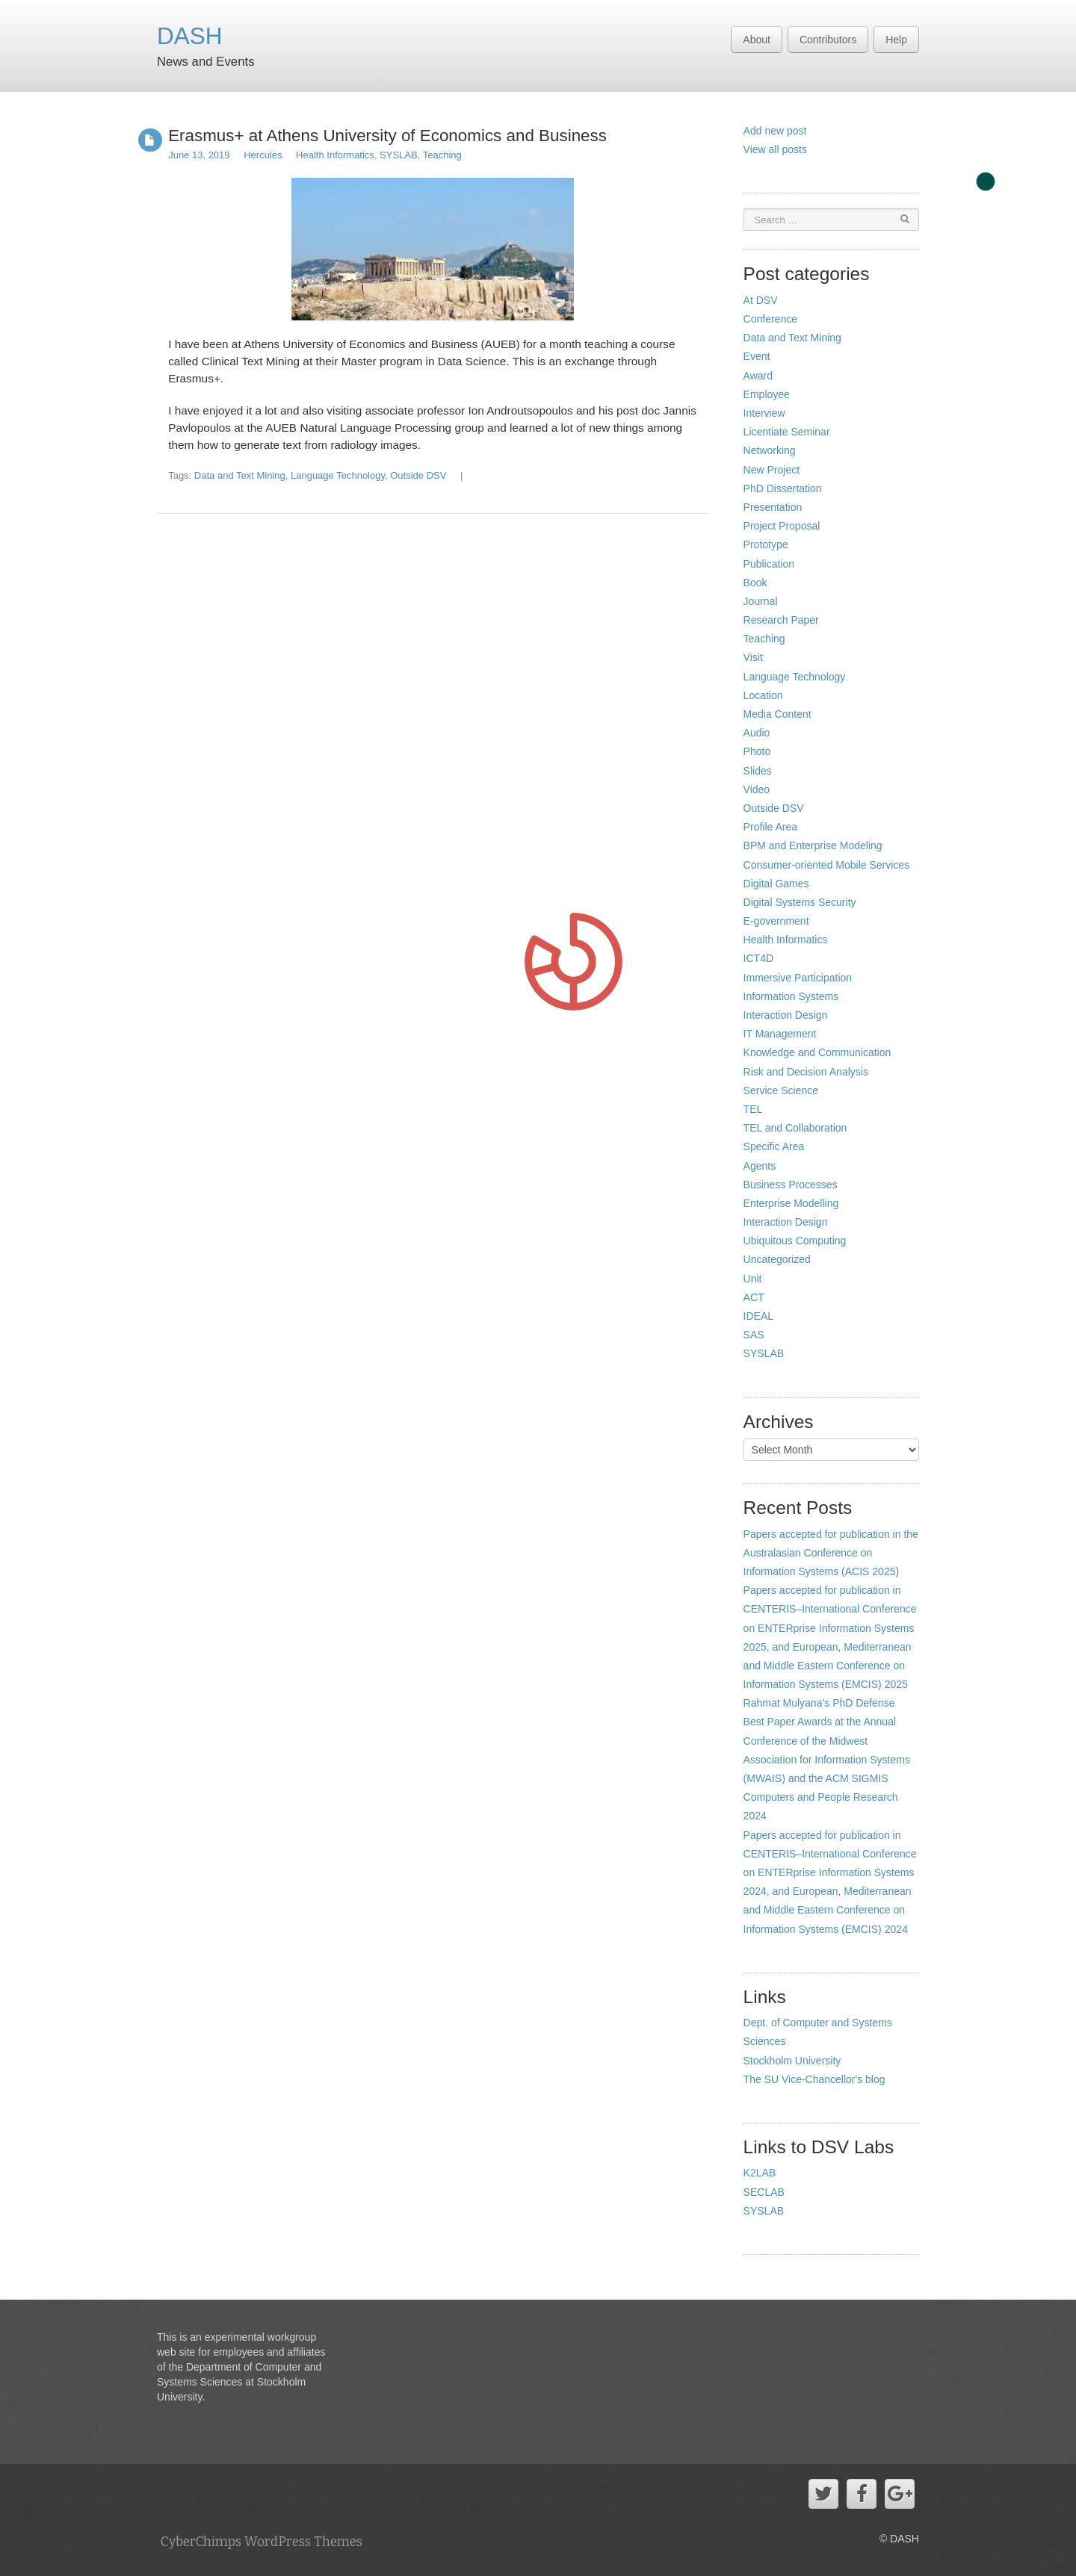 The image size is (1076, 2576). What do you see at coordinates (986, 181) in the screenshot?
I see `indicates an unread notification or new item` at bounding box center [986, 181].